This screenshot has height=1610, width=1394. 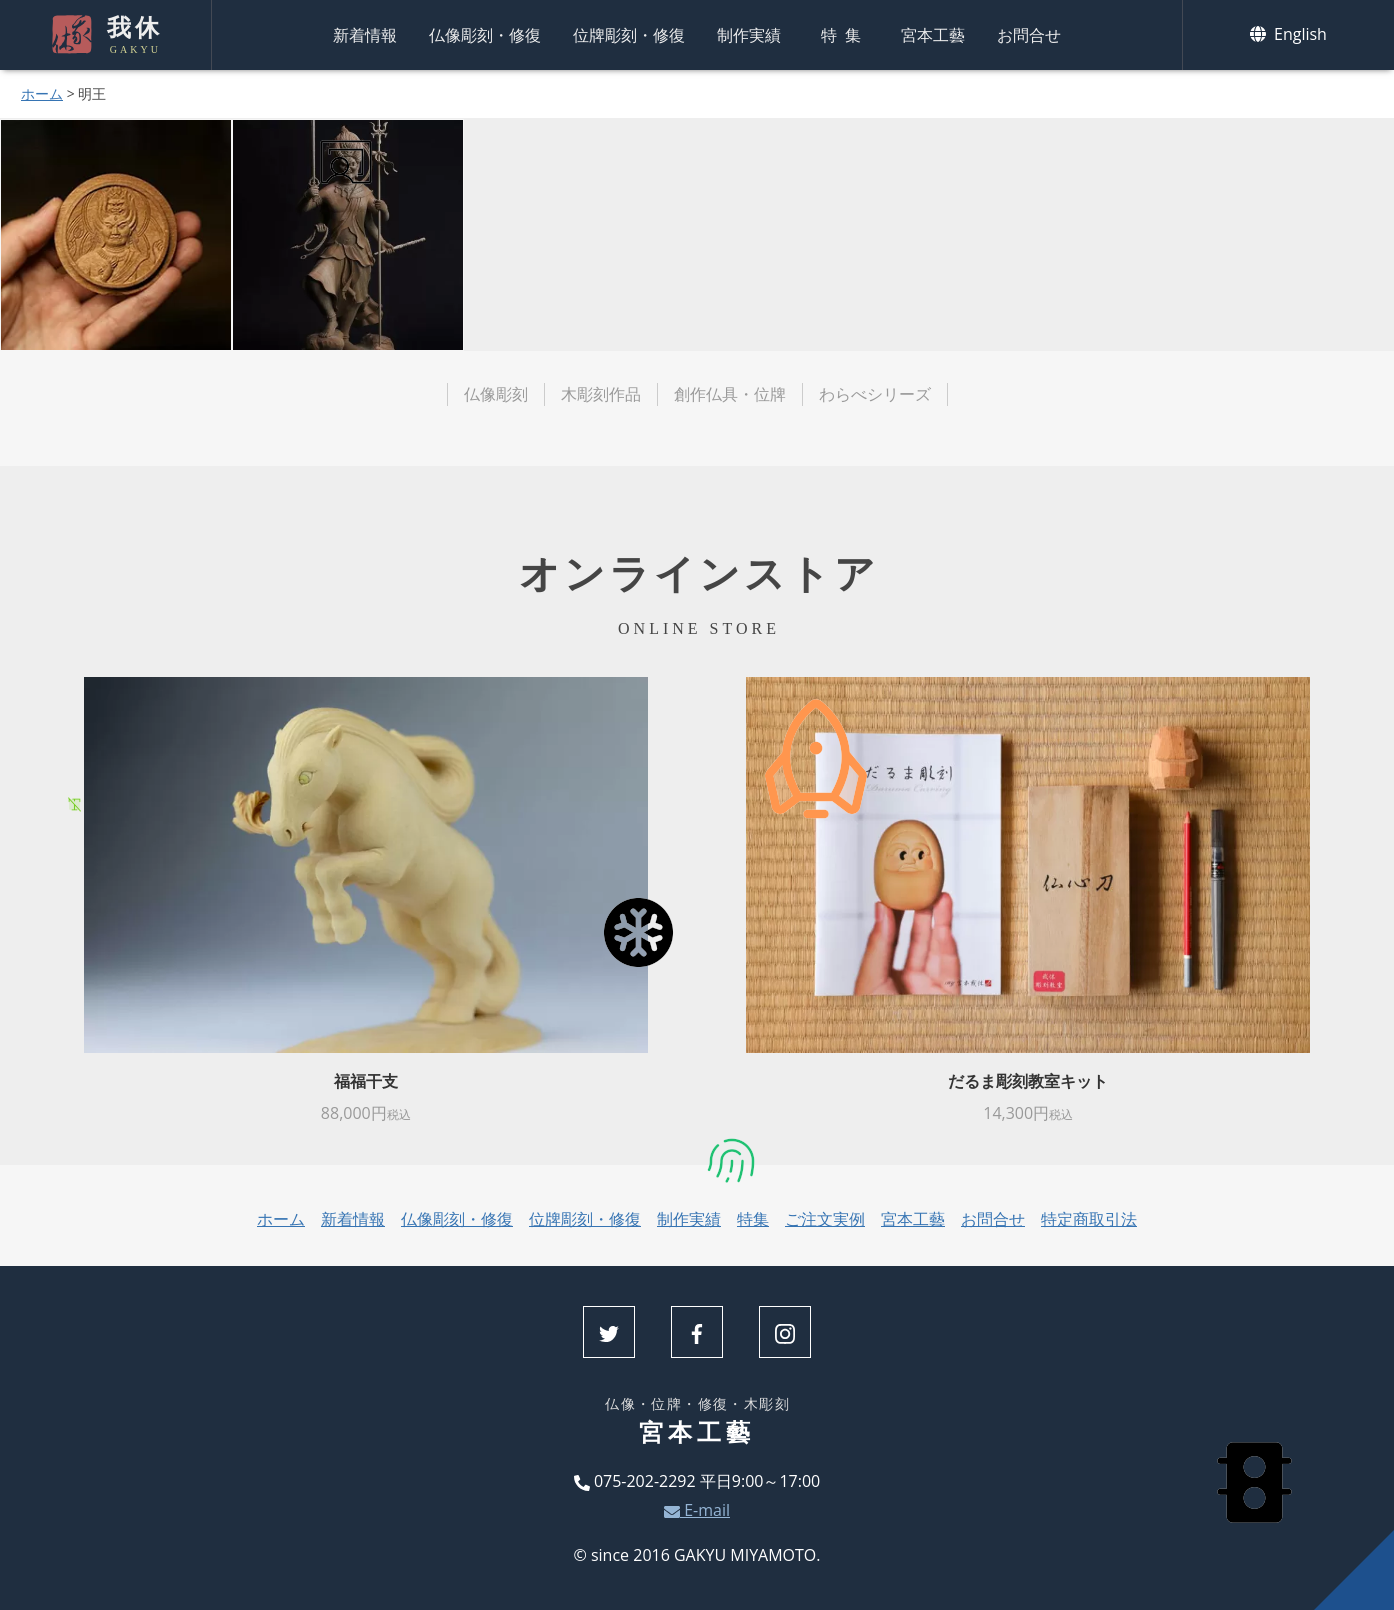 I want to click on view traffic conditions, so click(x=1254, y=1482).